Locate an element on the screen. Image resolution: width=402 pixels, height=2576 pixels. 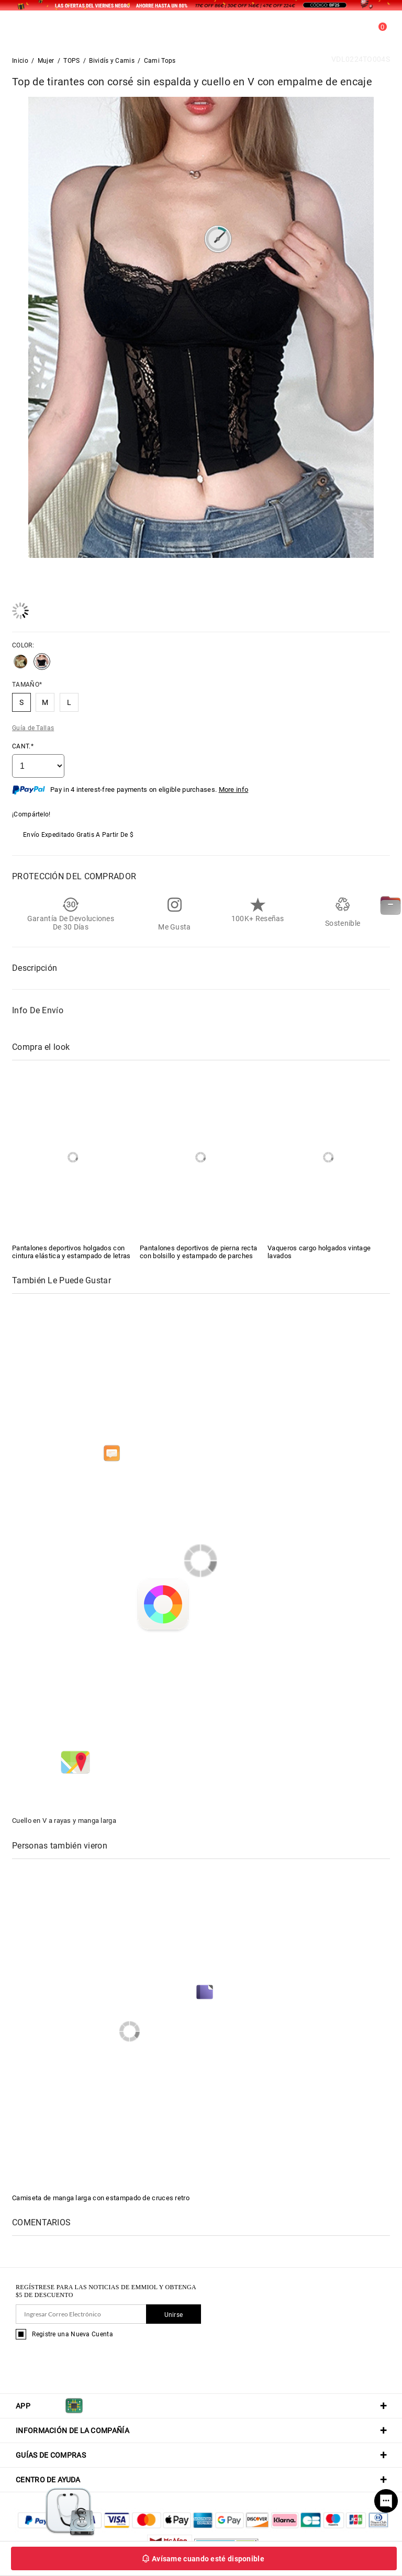
change your desktop wallpaper is located at coordinates (205, 1991).